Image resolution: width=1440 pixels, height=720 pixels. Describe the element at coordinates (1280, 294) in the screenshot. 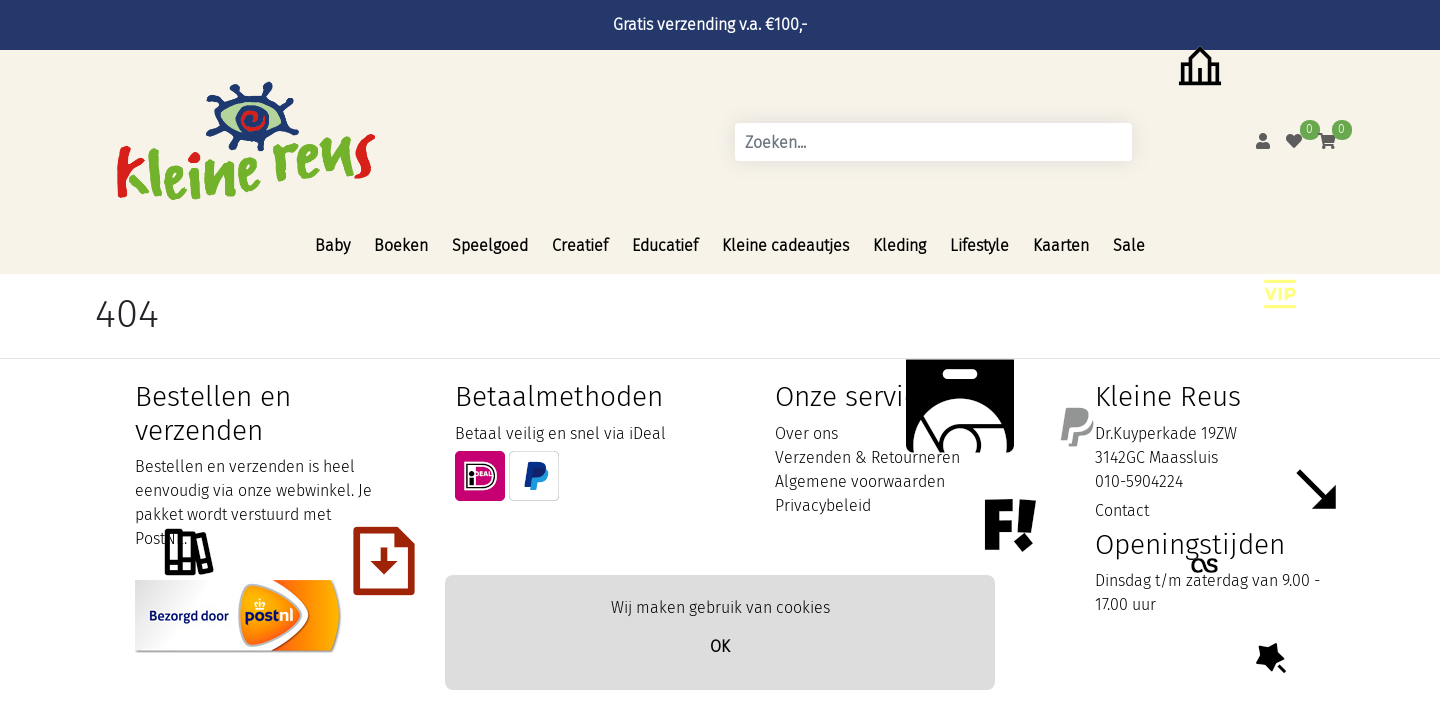

I see `indicates VIP or premium membership status` at that location.